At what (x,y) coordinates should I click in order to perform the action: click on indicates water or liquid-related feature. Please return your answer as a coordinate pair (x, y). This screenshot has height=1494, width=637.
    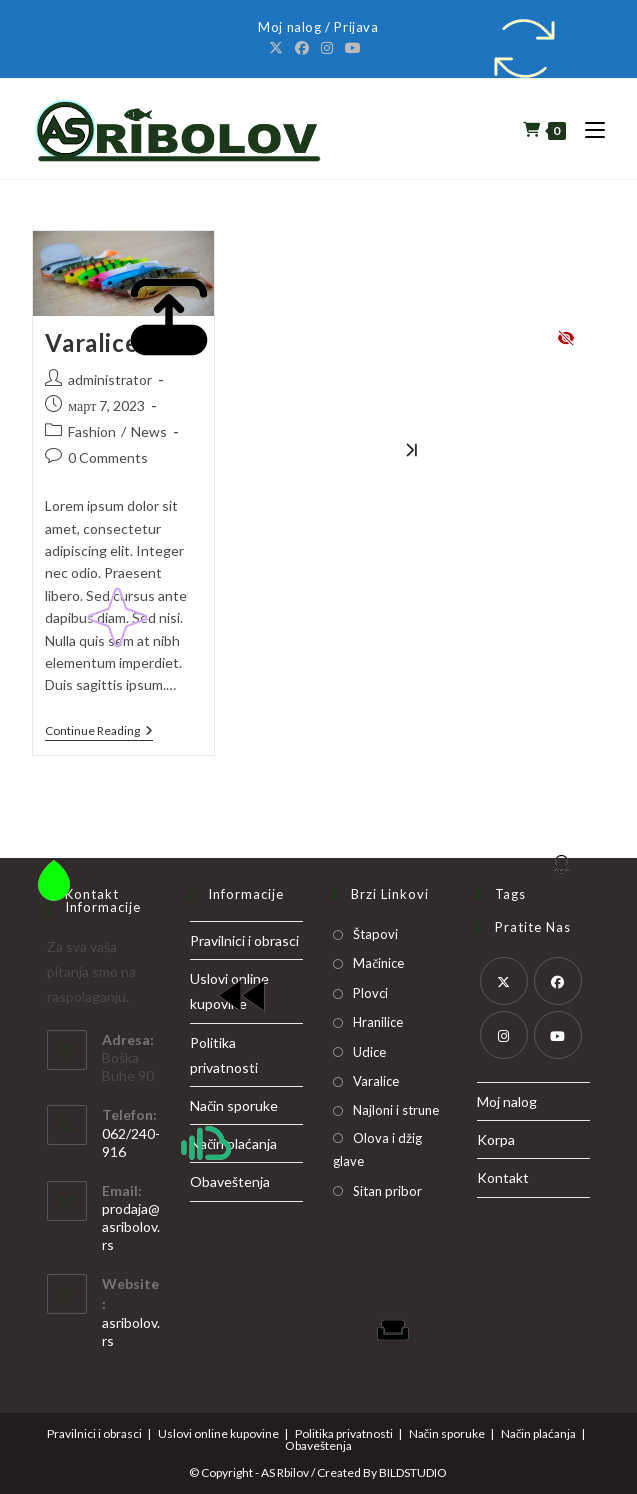
    Looking at the image, I should click on (54, 882).